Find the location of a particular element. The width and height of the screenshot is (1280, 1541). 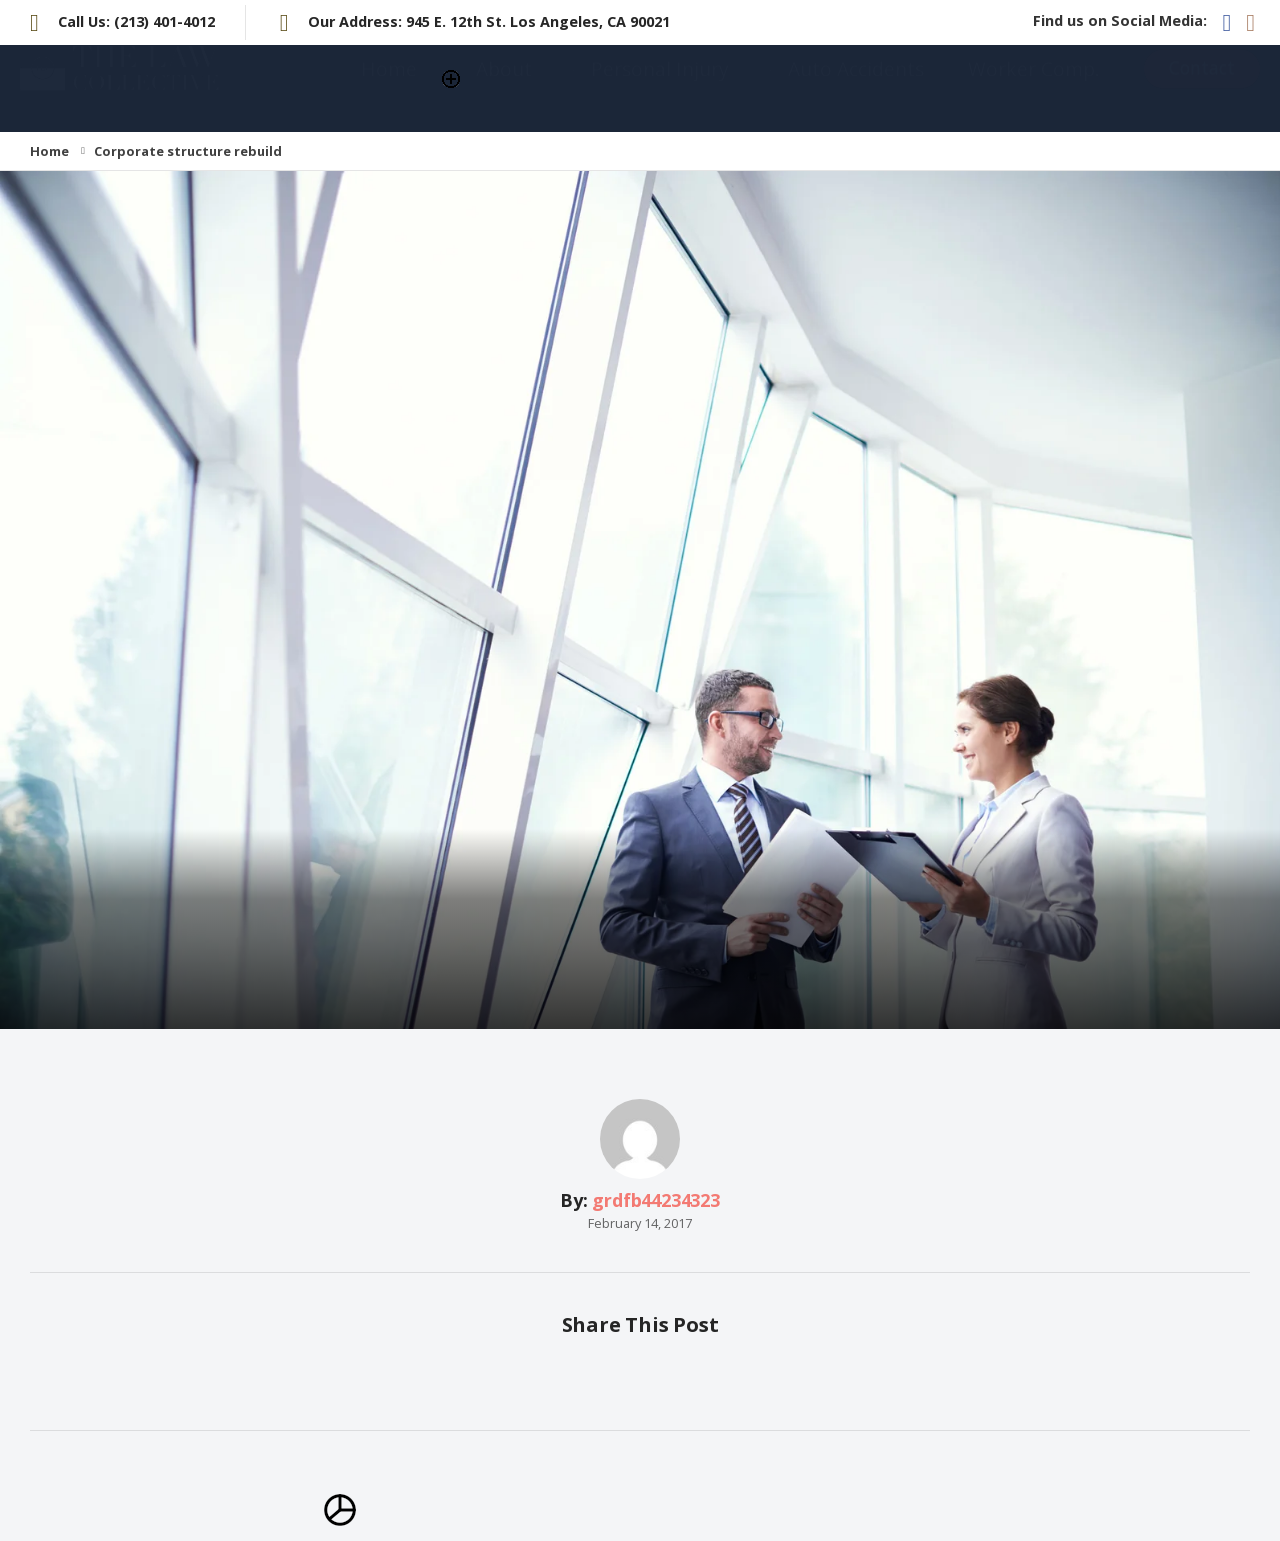

add a new item or control point is located at coordinates (451, 79).